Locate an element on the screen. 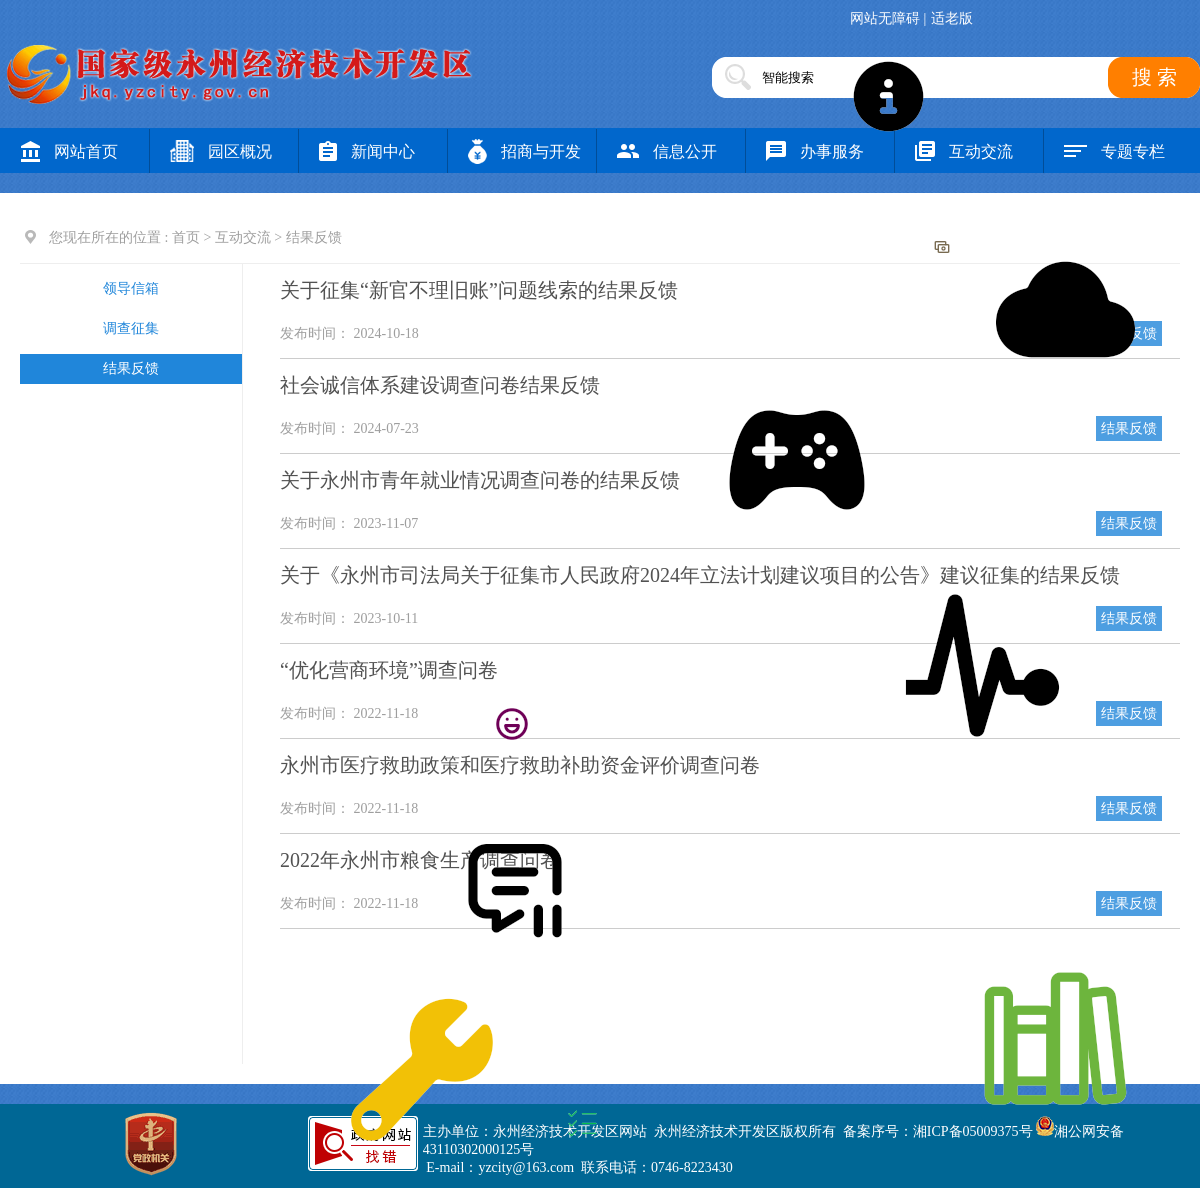 The width and height of the screenshot is (1200, 1188). view more information or details is located at coordinates (888, 96).